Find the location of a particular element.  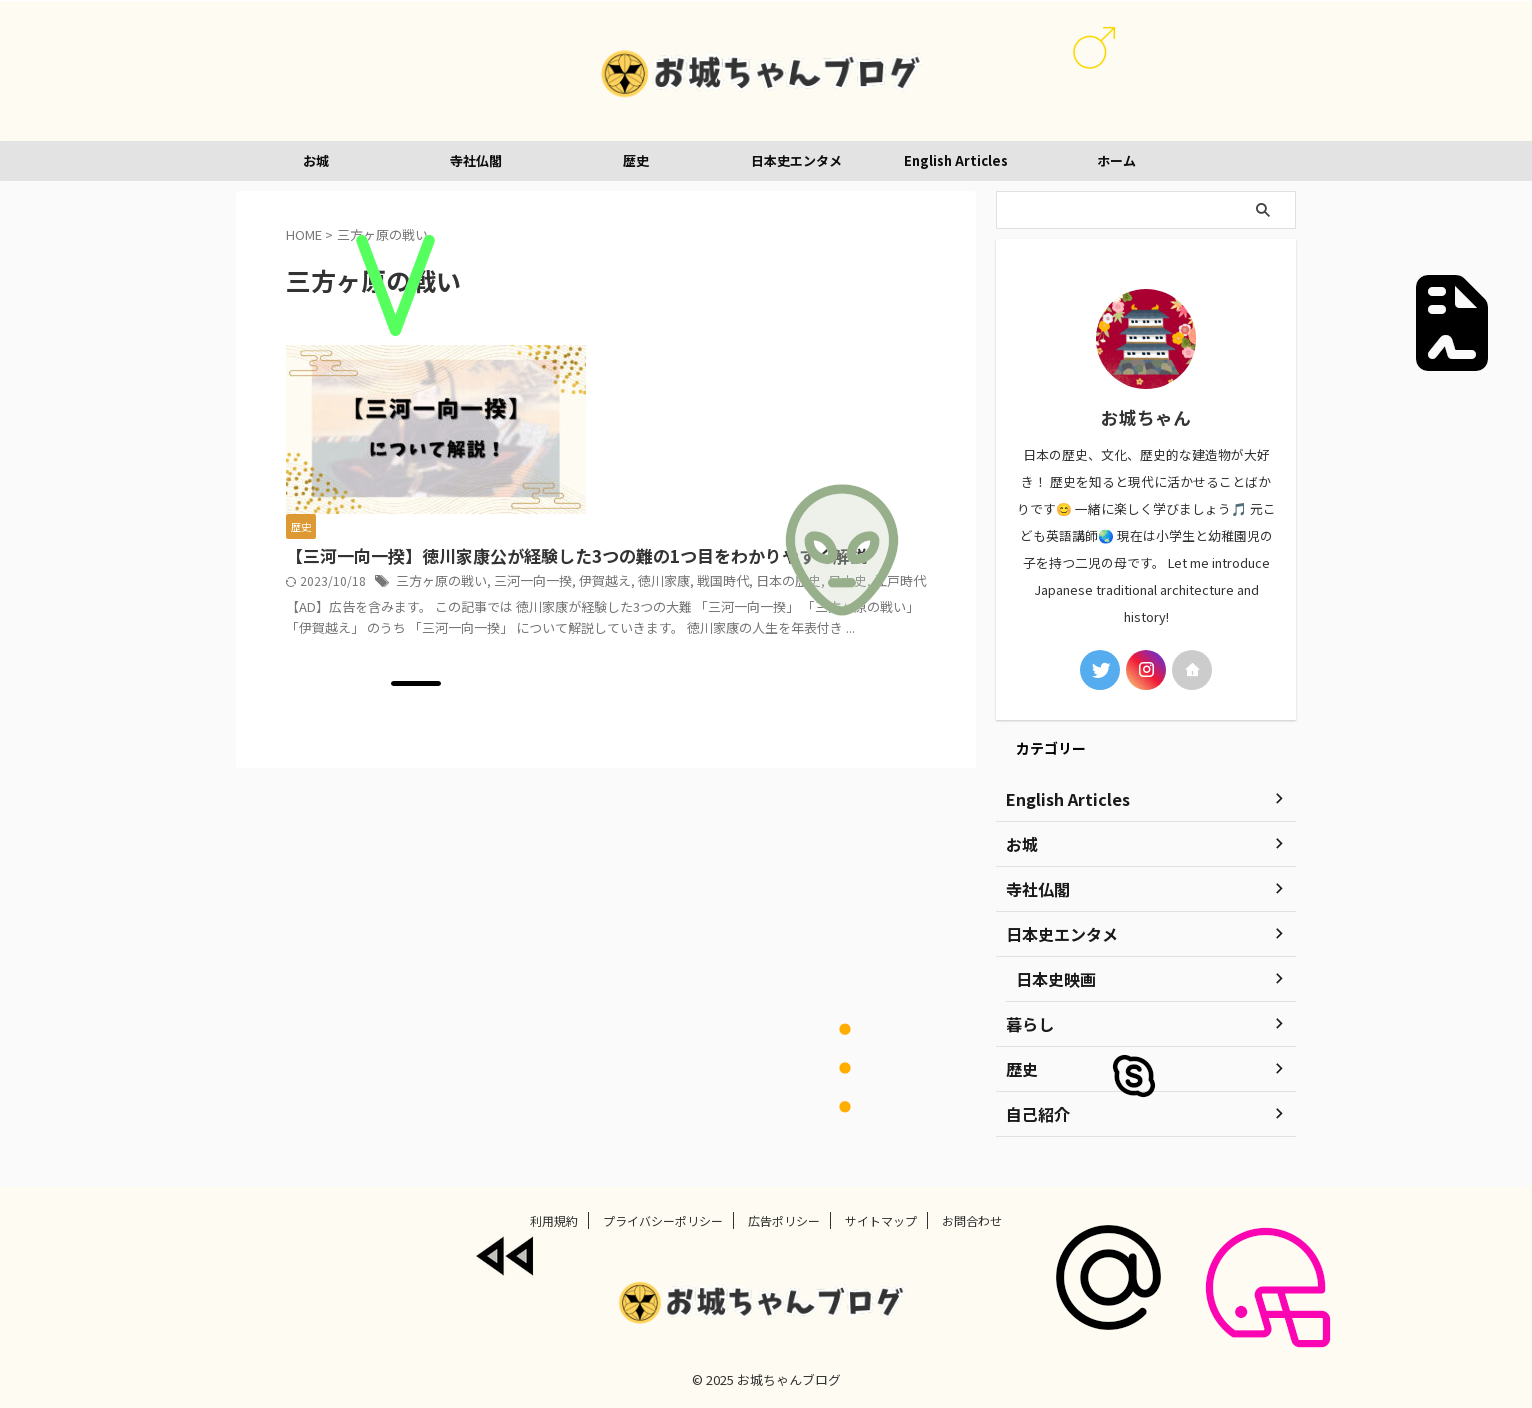

indicates sci-fi or extraterrestrial content is located at coordinates (842, 550).